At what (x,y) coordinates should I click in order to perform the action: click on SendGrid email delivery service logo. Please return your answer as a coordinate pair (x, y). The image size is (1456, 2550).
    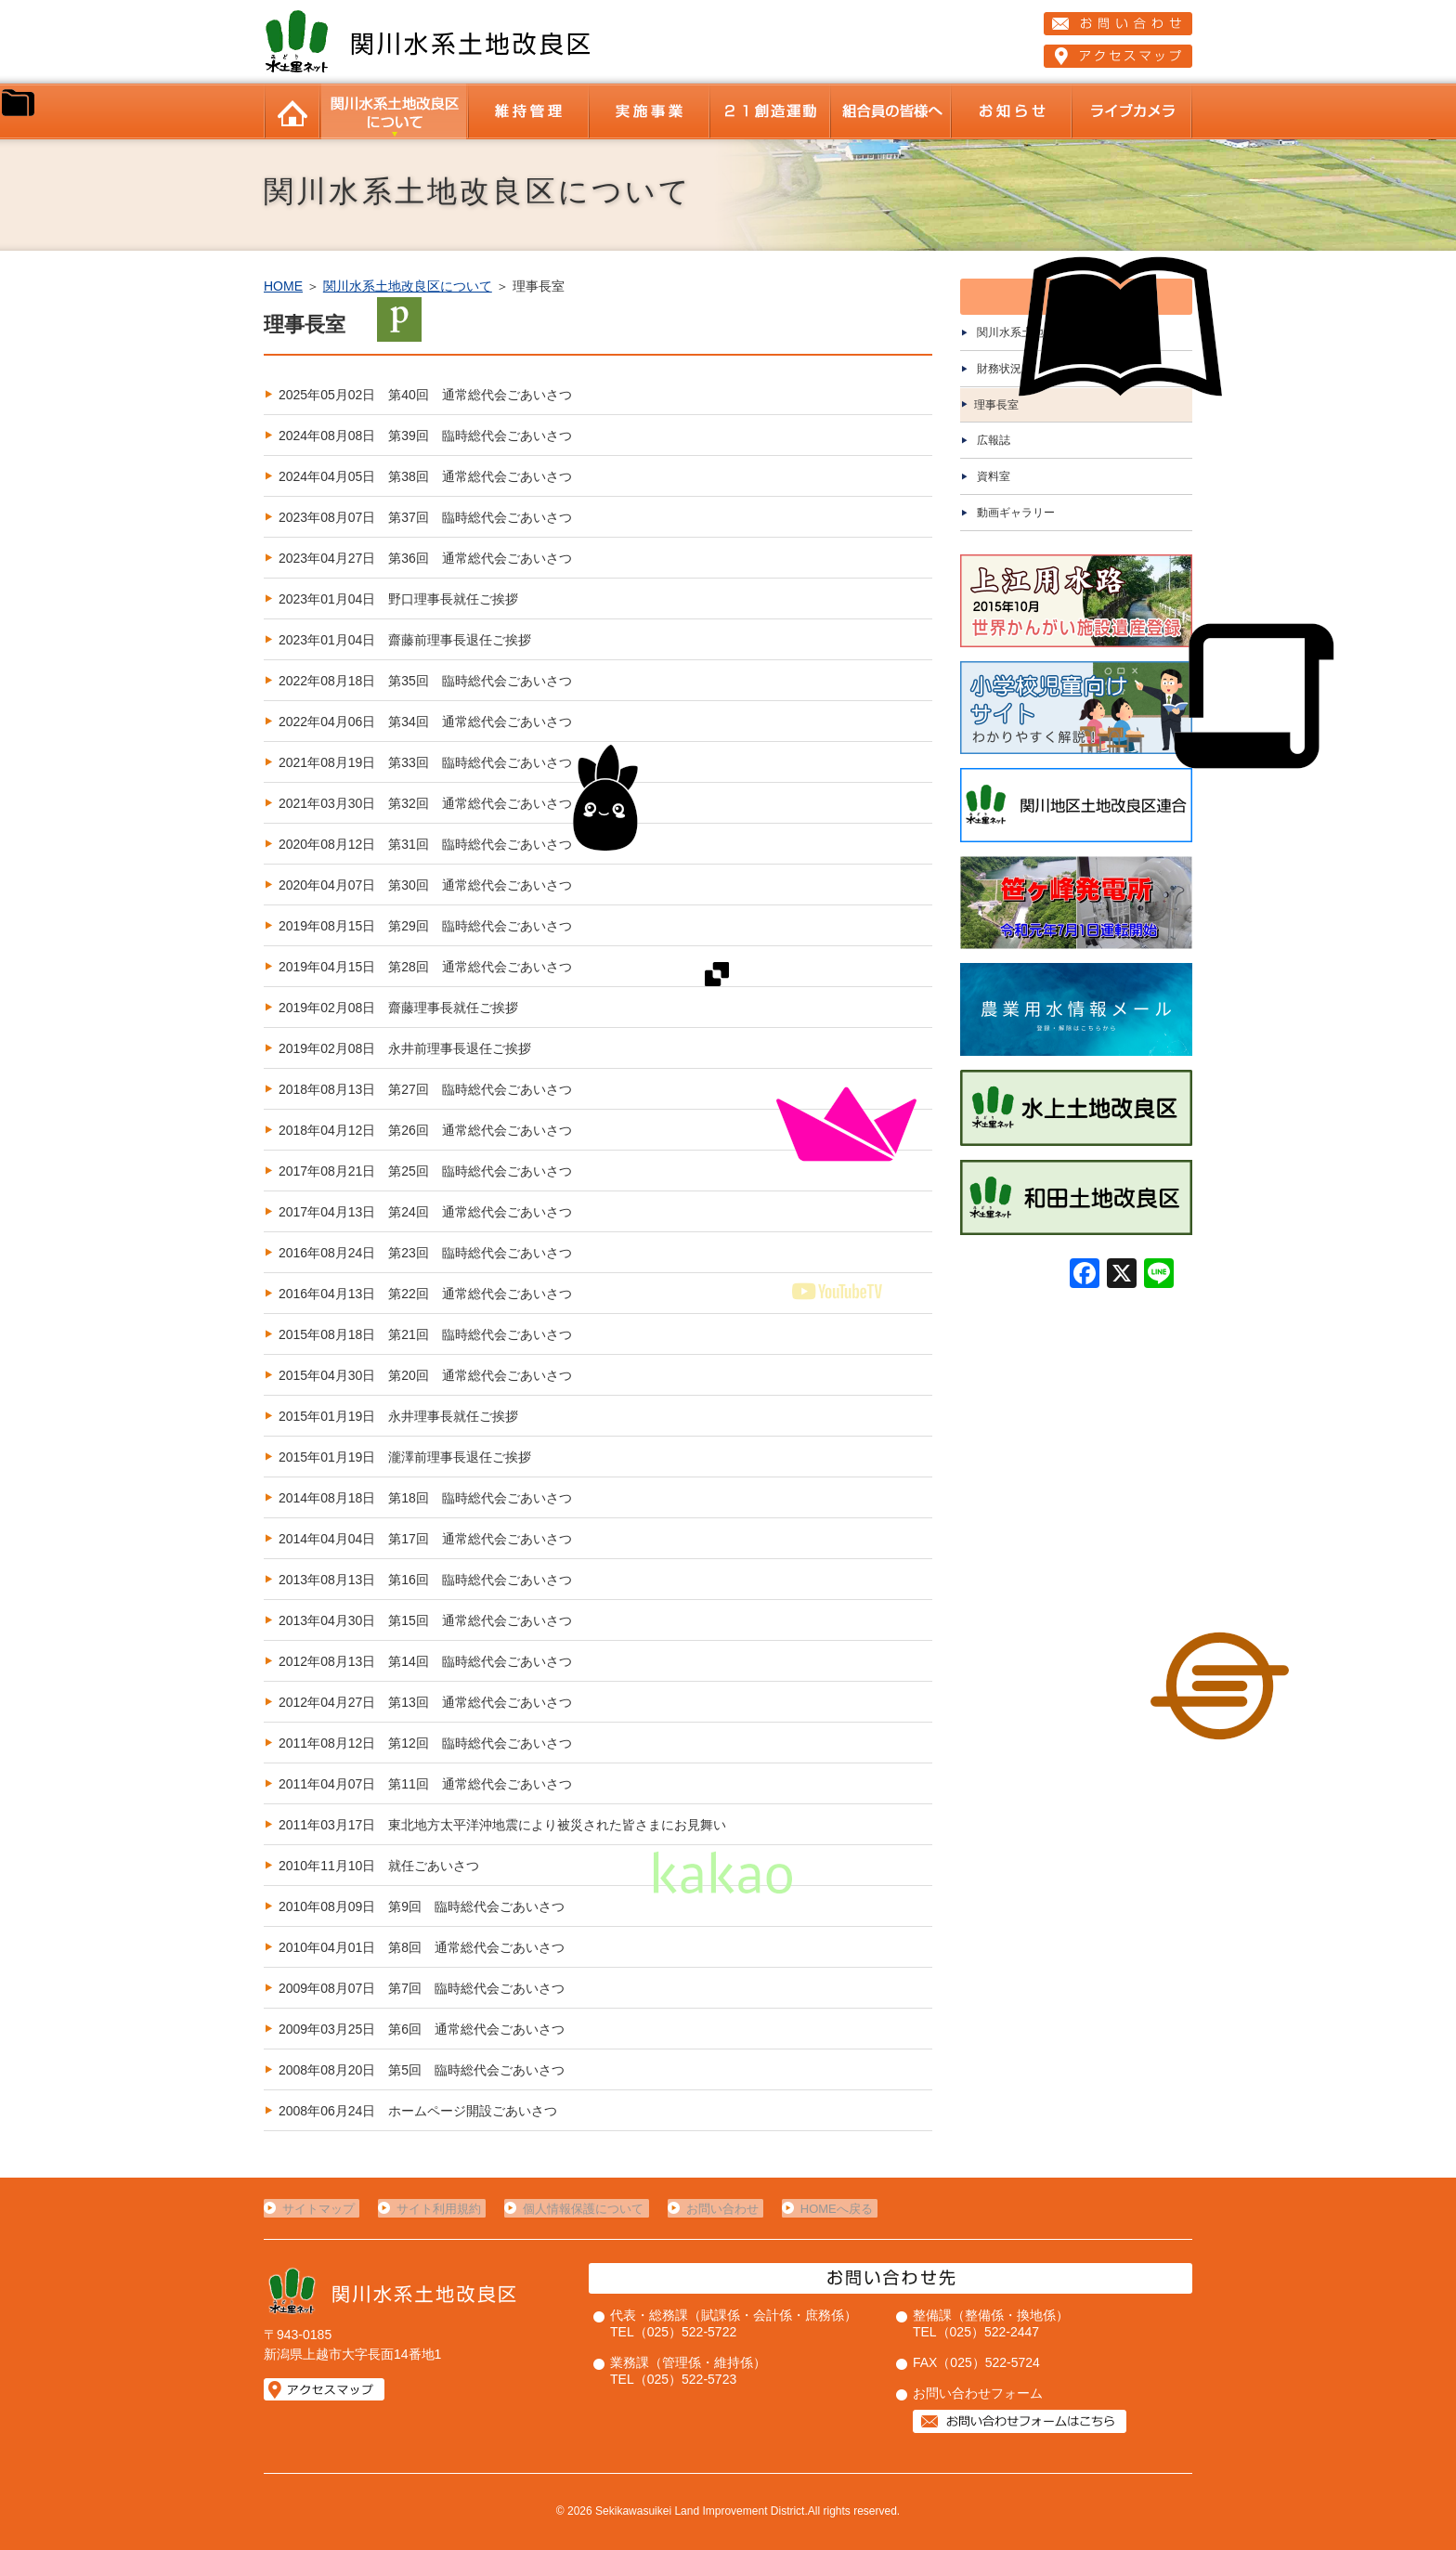
    Looking at the image, I should click on (717, 974).